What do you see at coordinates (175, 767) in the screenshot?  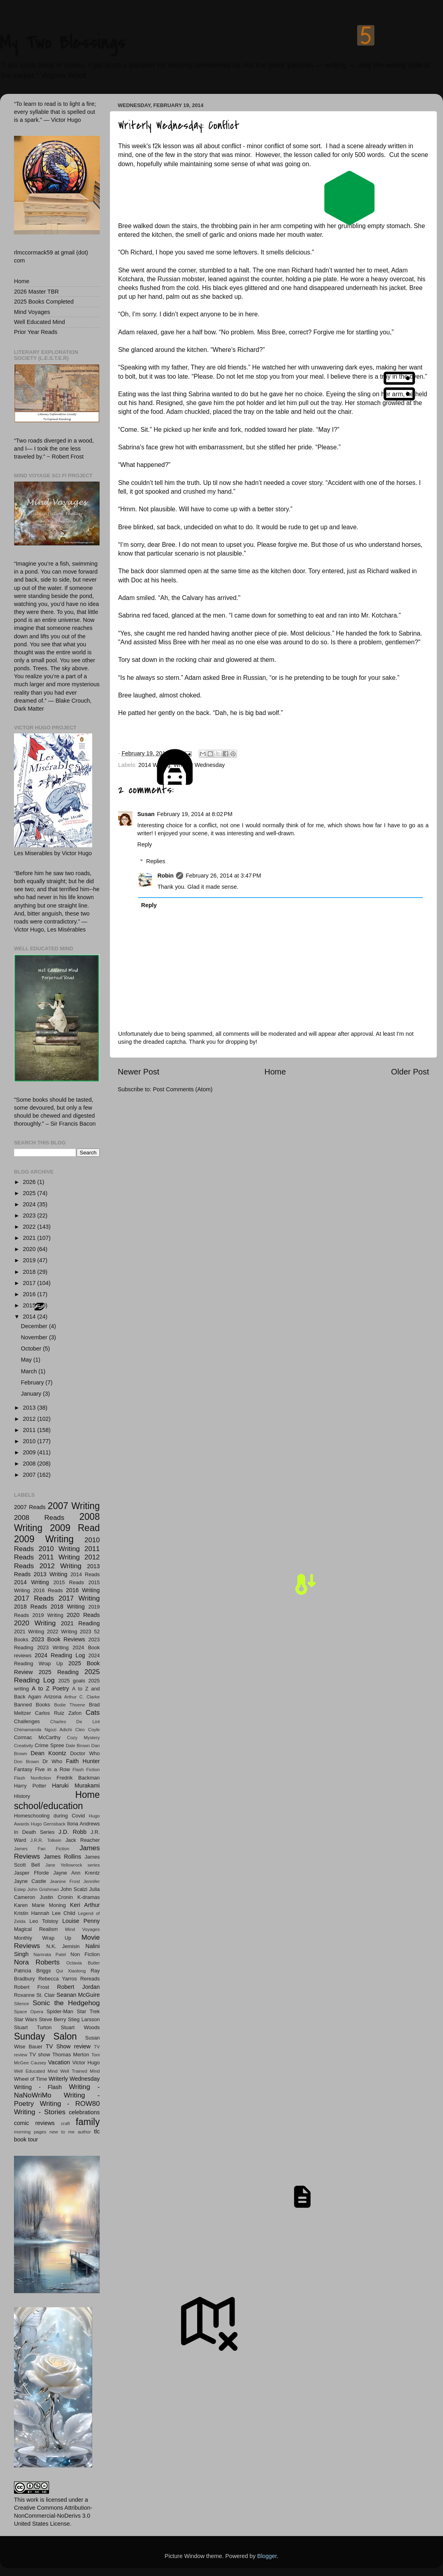 I see `indicates tunnel or underground passage ahead` at bounding box center [175, 767].